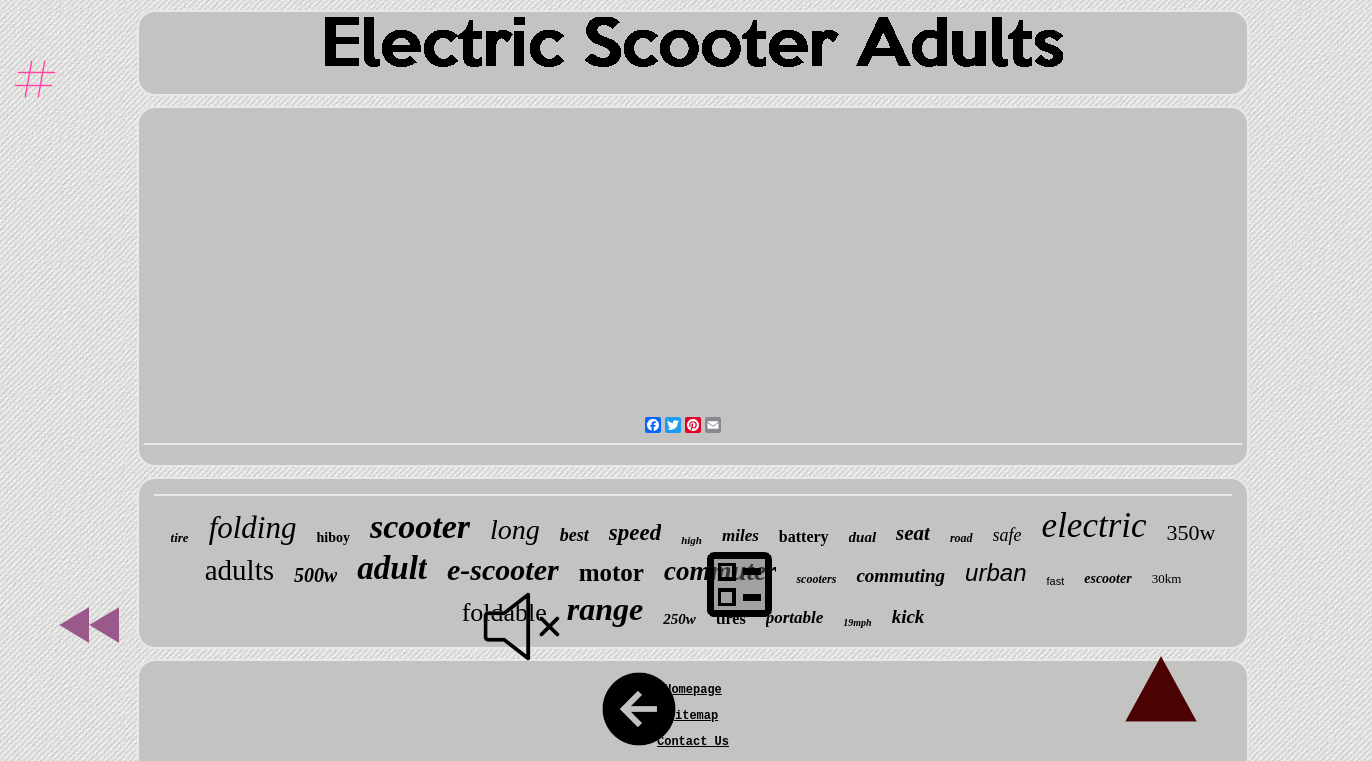  What do you see at coordinates (517, 626) in the screenshot?
I see `mute audio or sound` at bounding box center [517, 626].